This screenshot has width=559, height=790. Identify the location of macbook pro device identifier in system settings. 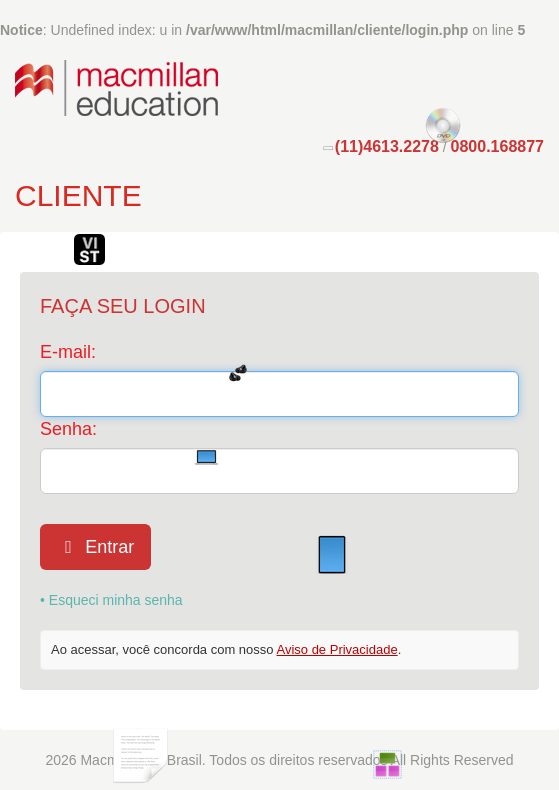
(206, 456).